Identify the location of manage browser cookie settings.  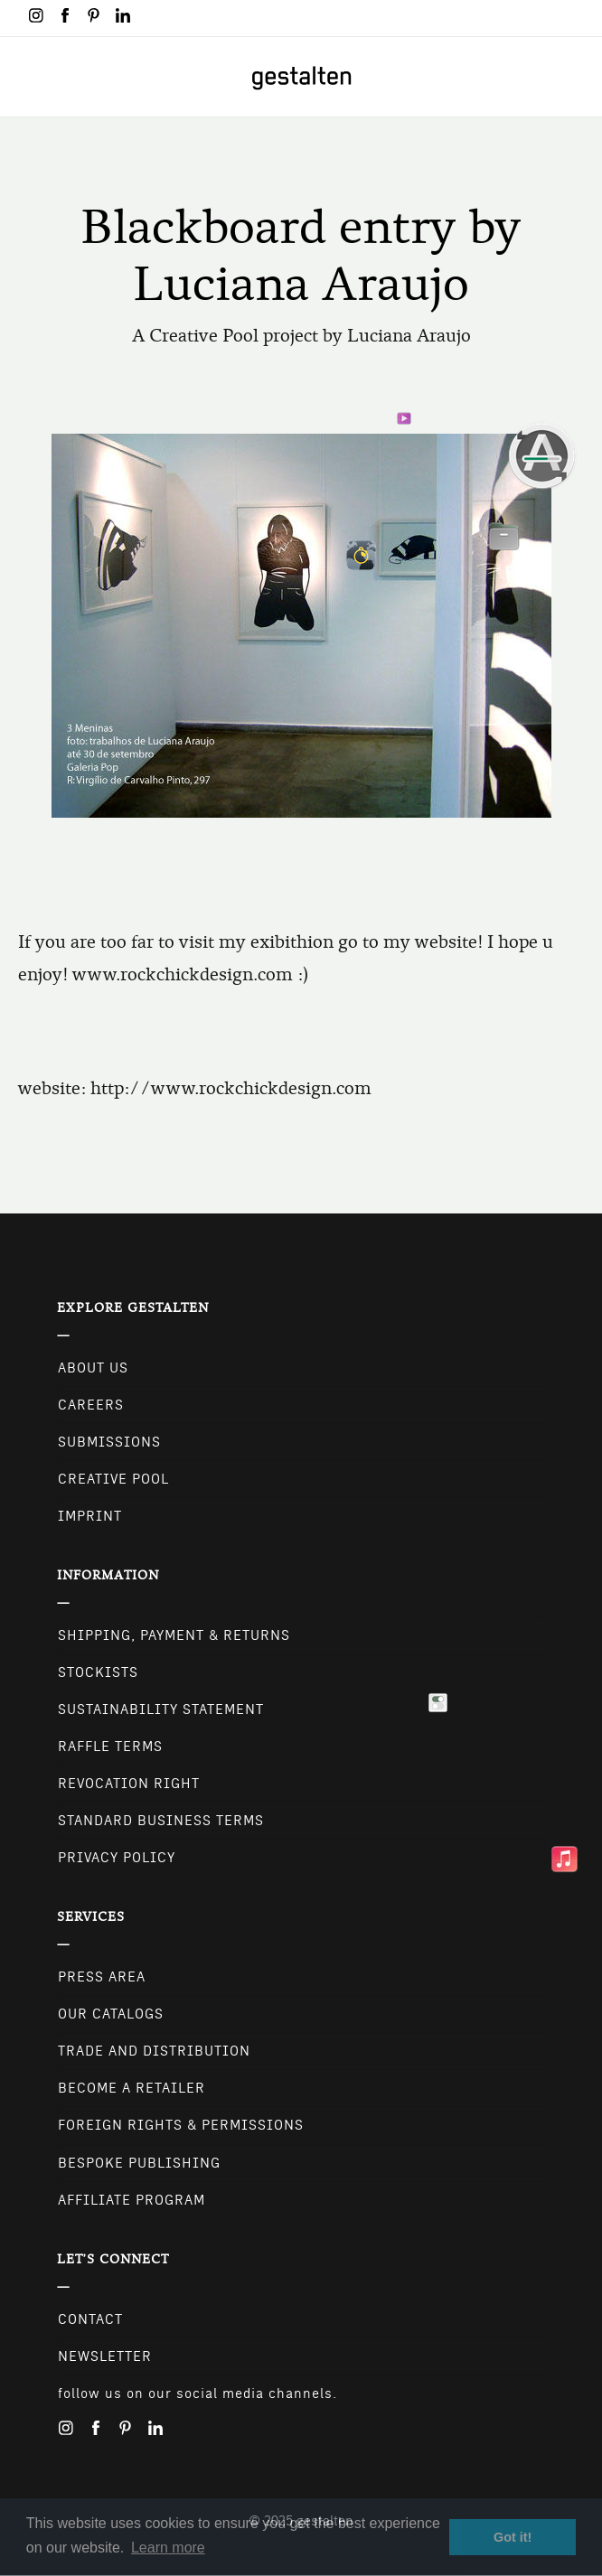
(361, 555).